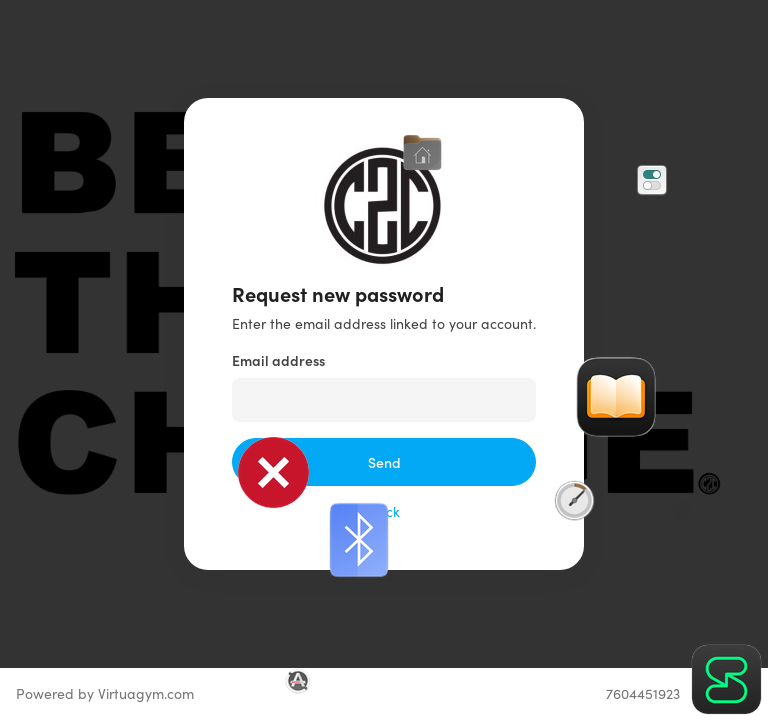 The image size is (768, 720). What do you see at coordinates (574, 500) in the screenshot?
I see `open sysprof system profiler` at bounding box center [574, 500].